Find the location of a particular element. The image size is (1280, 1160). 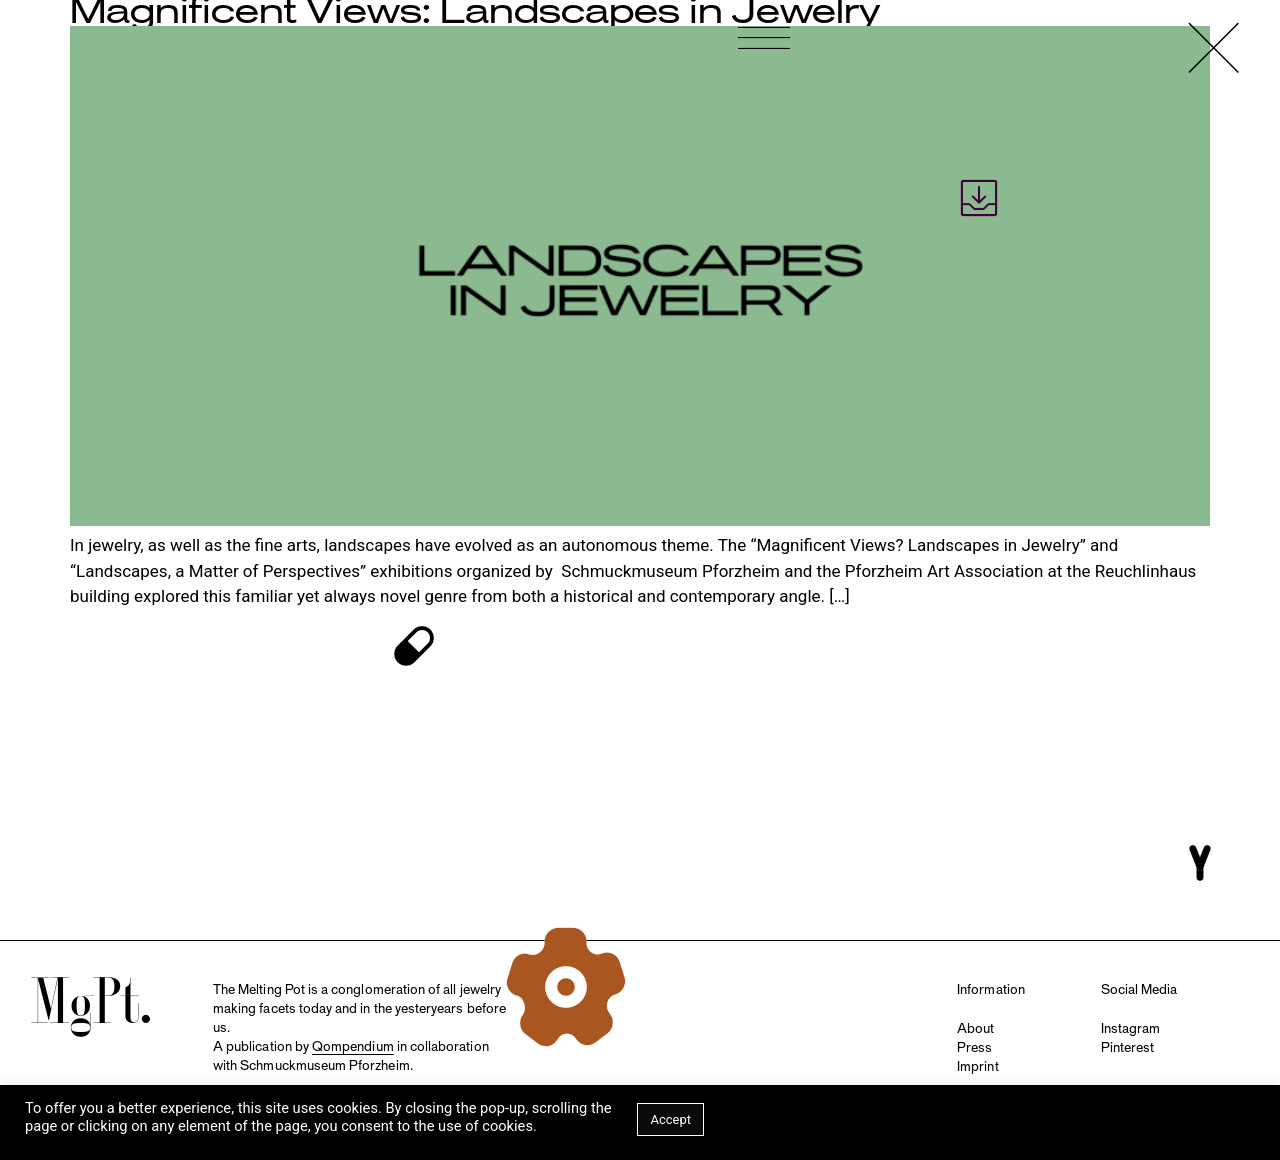

access medication reminders or health settings is located at coordinates (414, 646).